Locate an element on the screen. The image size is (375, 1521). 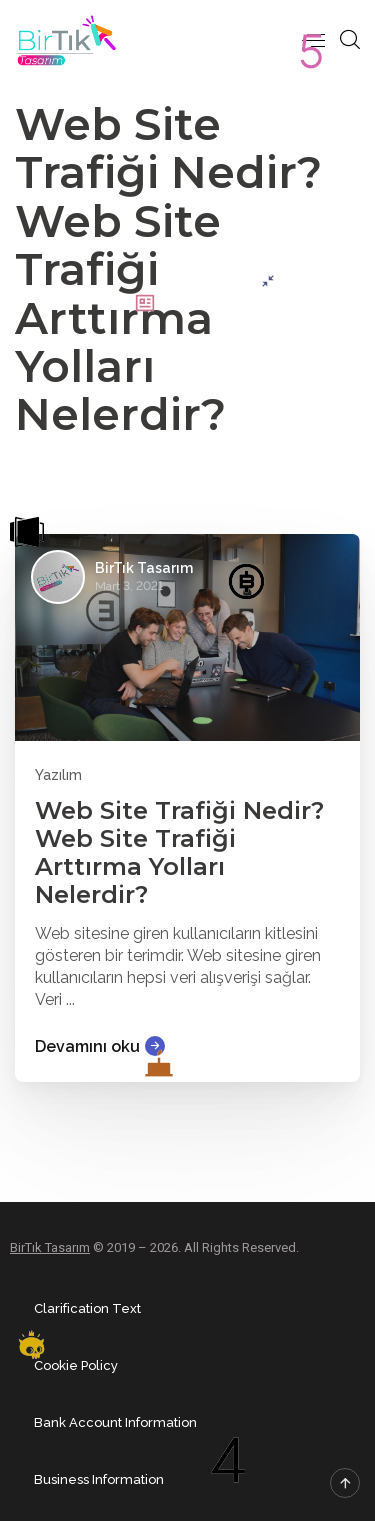
reveal.js presentation framework logo is located at coordinates (27, 532).